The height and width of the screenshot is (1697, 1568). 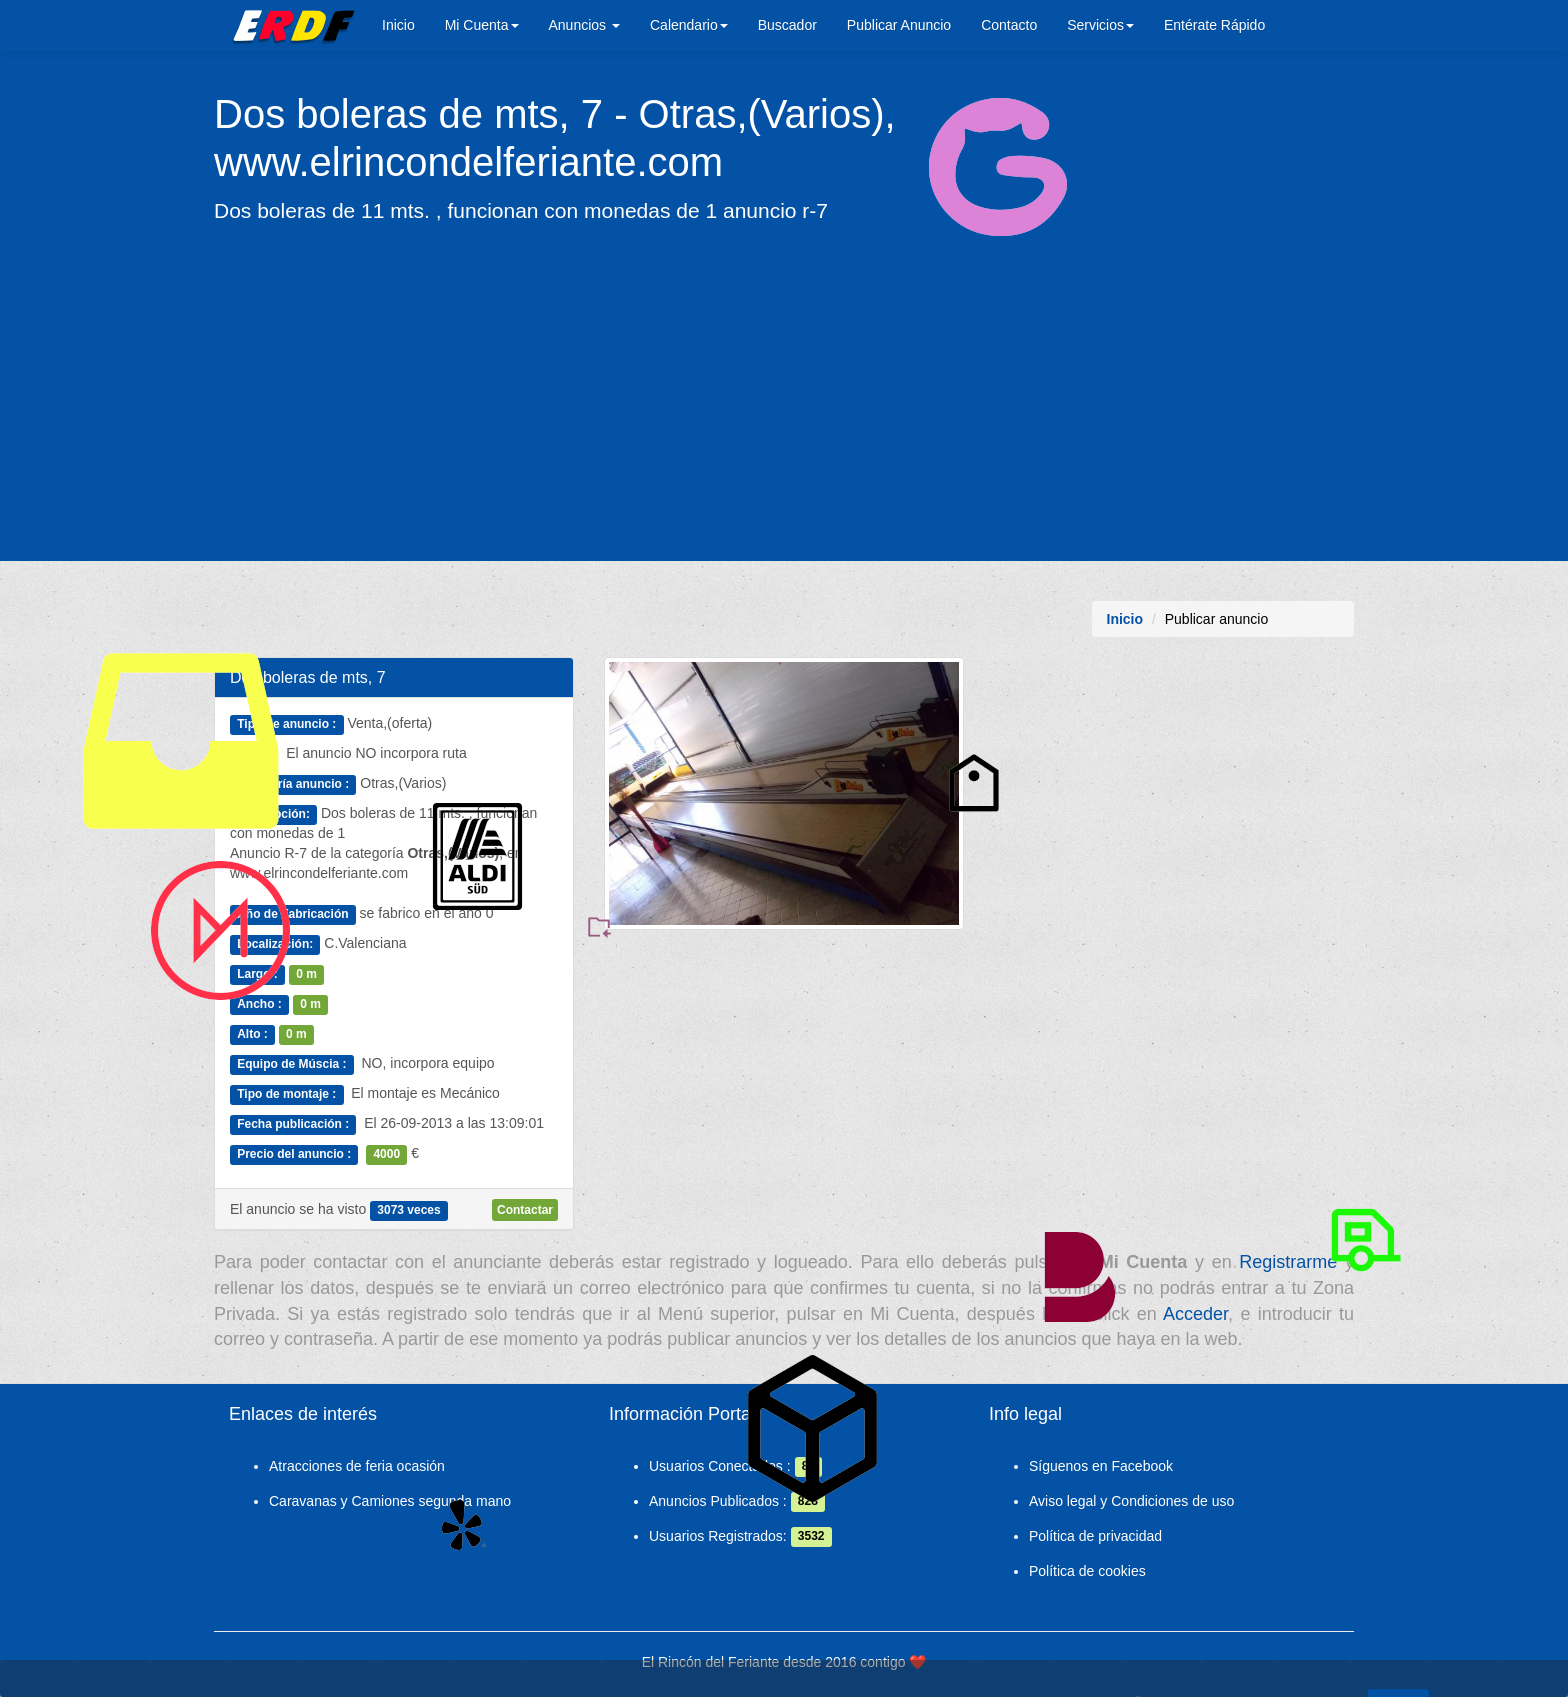 What do you see at coordinates (477, 856) in the screenshot?
I see `aldi süd company logo` at bounding box center [477, 856].